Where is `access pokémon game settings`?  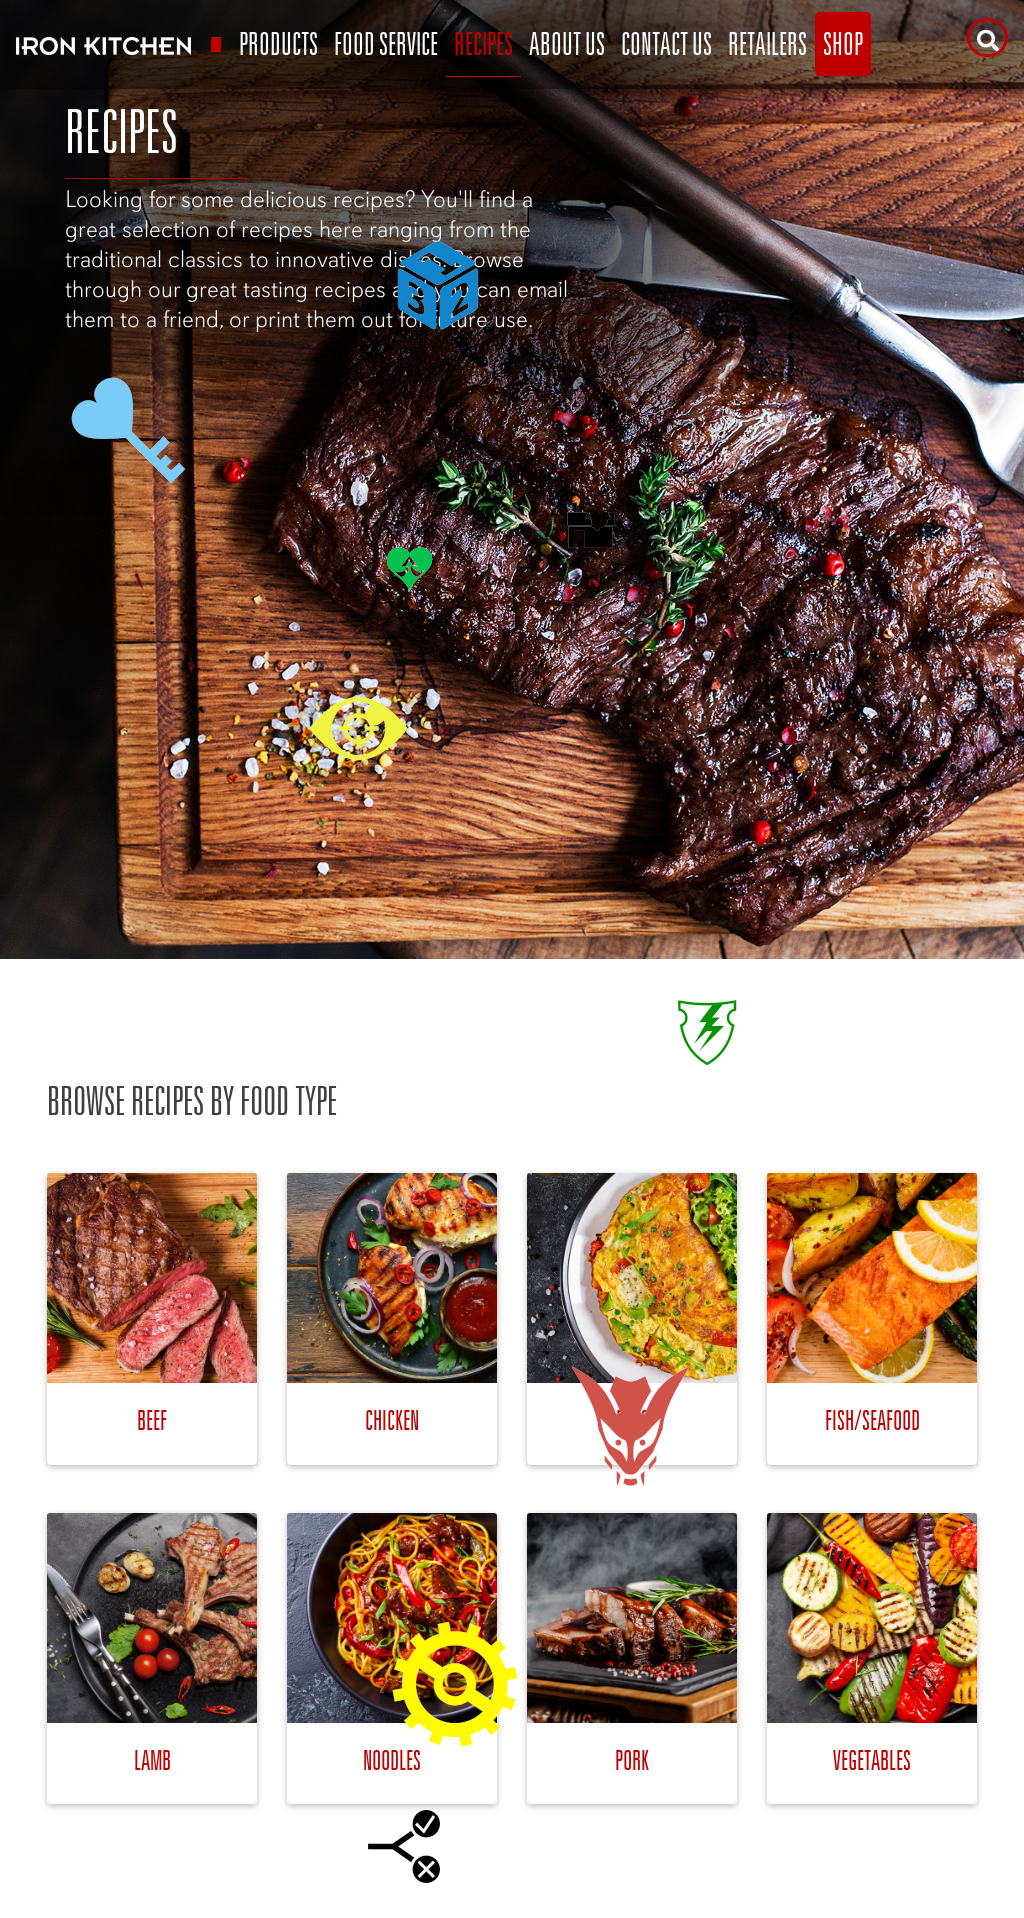
access pokémon game settings is located at coordinates (454, 1683).